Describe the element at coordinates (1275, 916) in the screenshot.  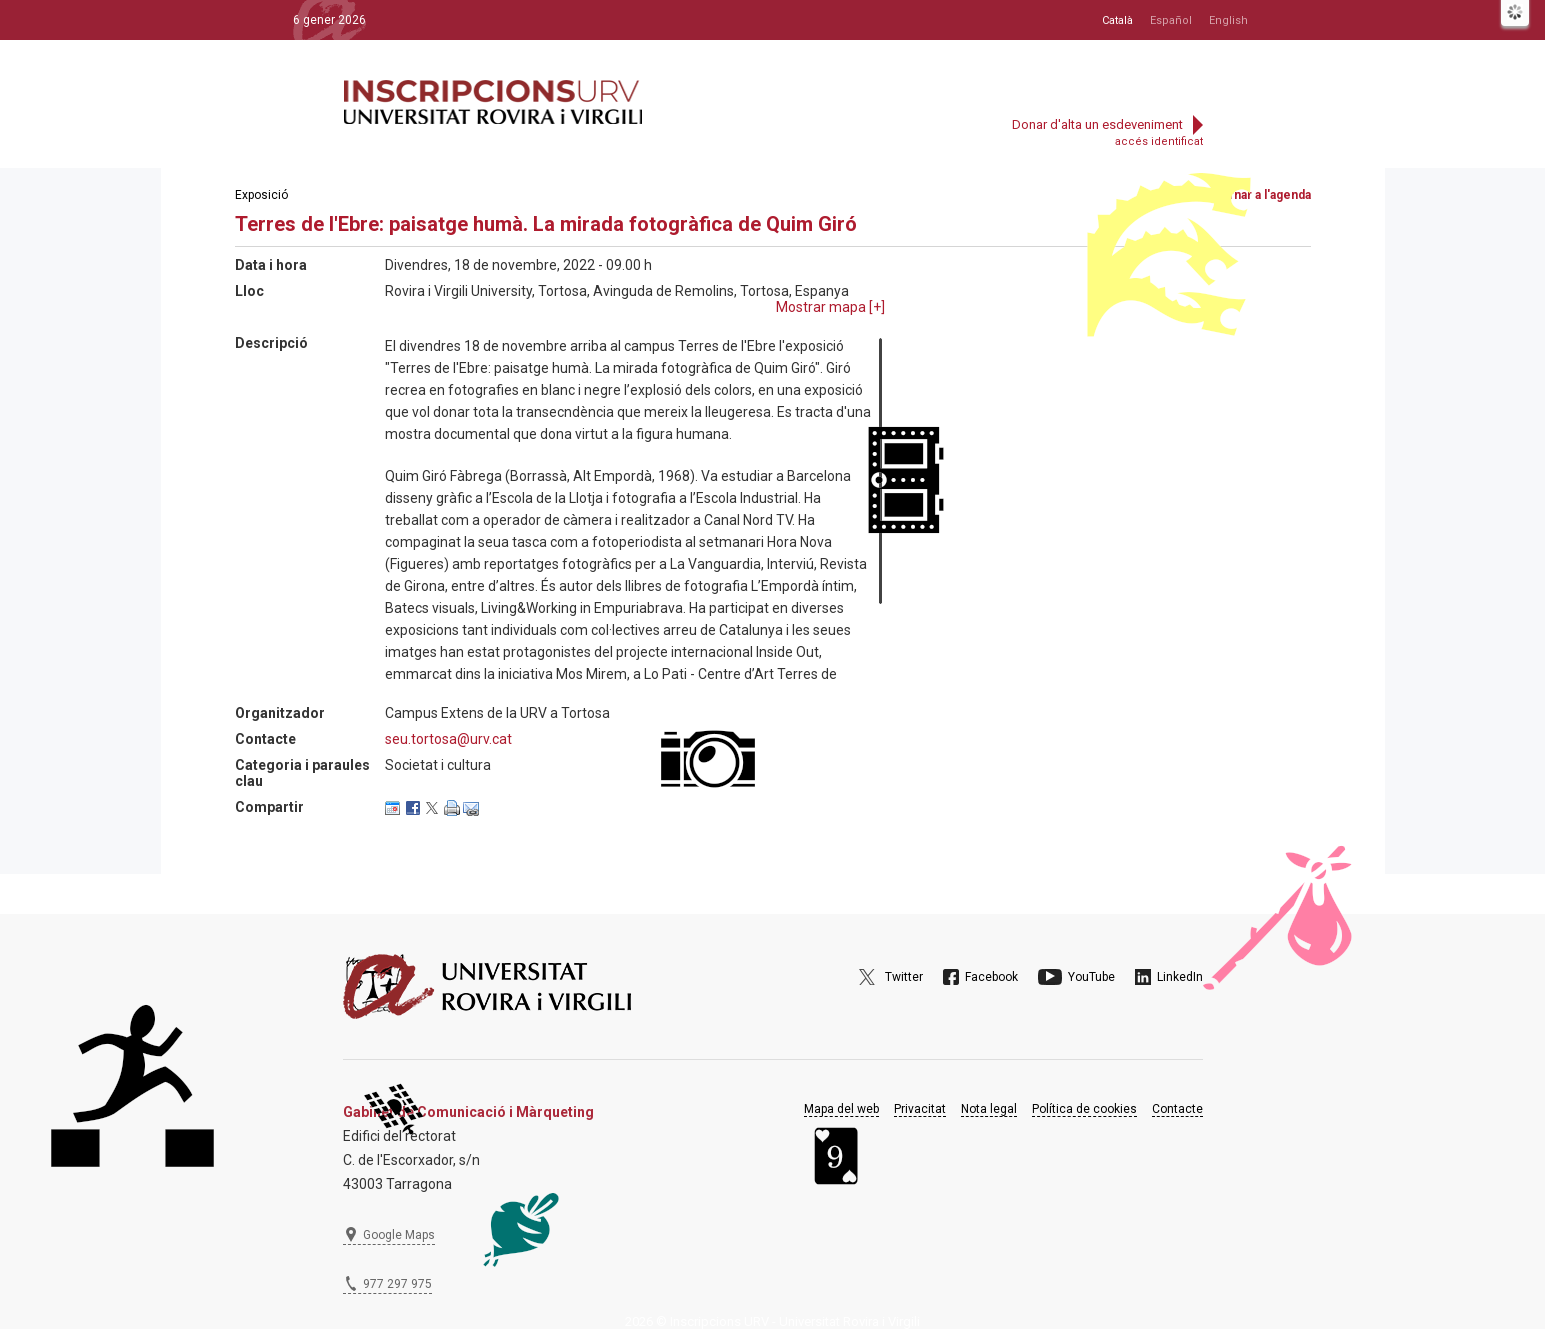
I see `travel or journey-related game feature` at that location.